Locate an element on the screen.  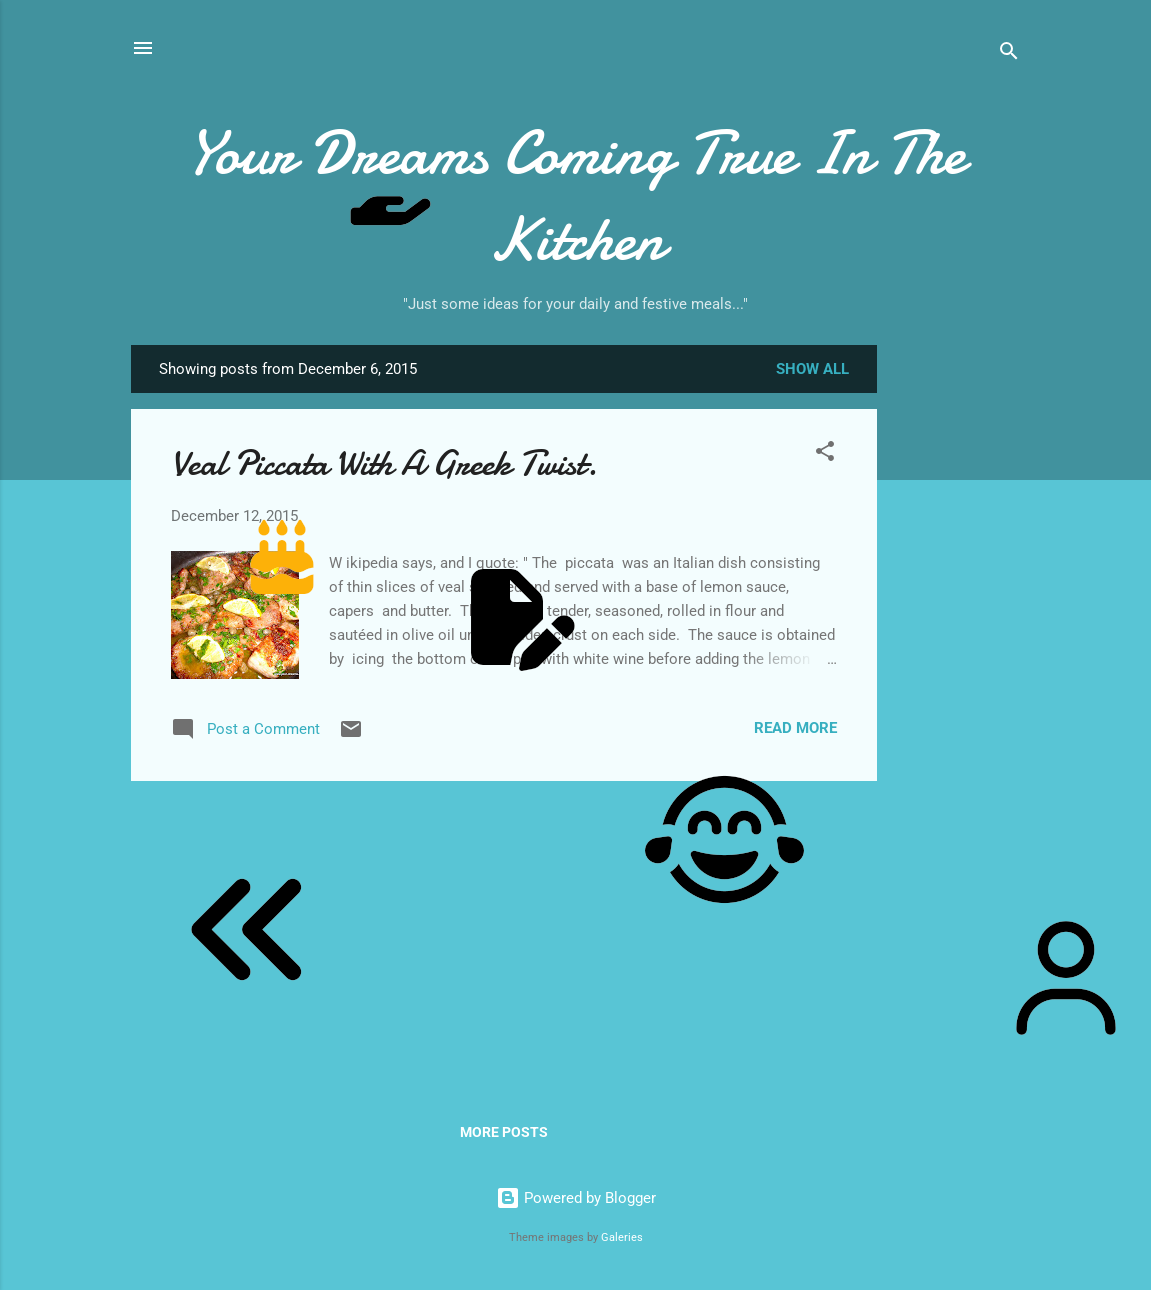
react with a laughing emoji is located at coordinates (724, 839).